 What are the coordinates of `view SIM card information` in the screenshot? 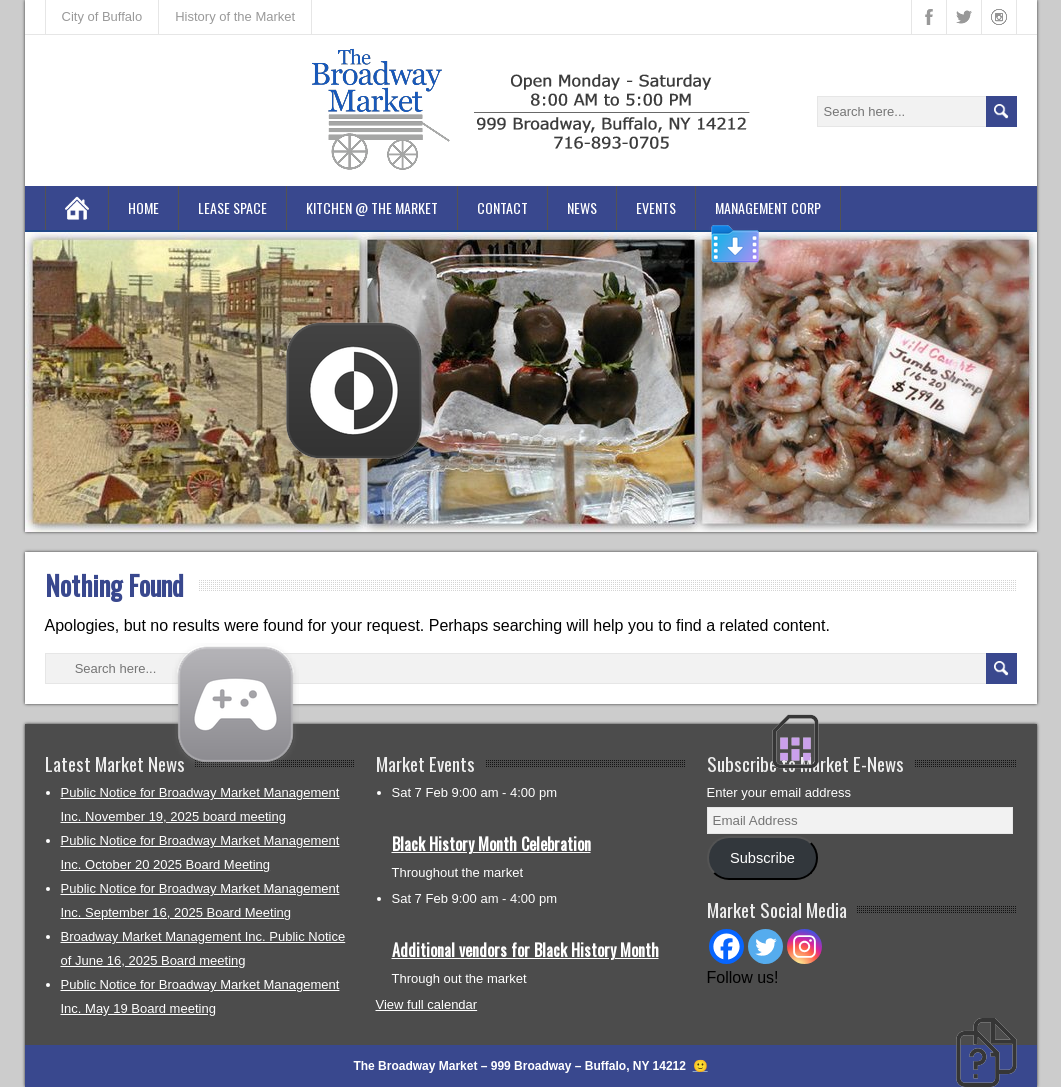 It's located at (795, 741).